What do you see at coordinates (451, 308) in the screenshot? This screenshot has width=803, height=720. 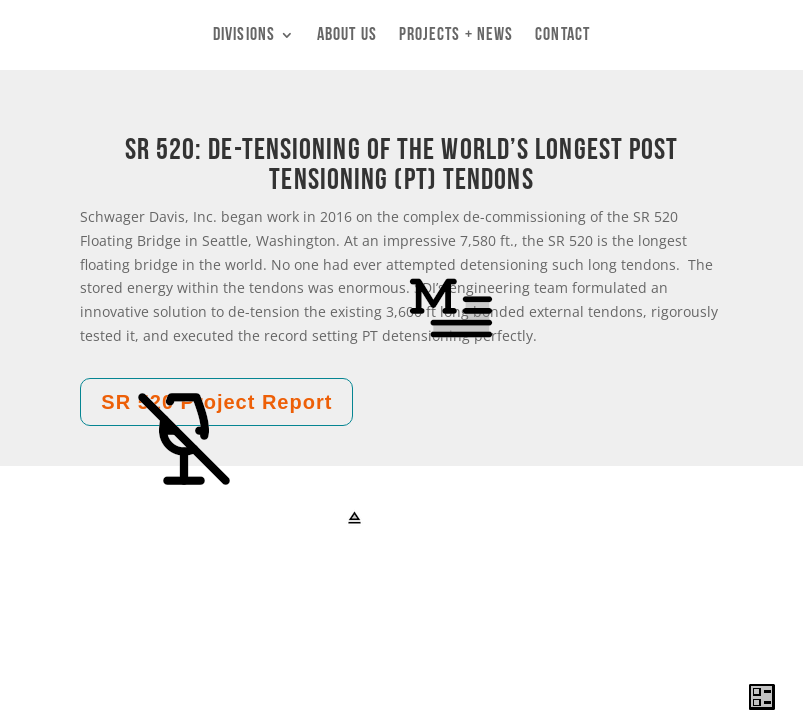 I see `read article on medium` at bounding box center [451, 308].